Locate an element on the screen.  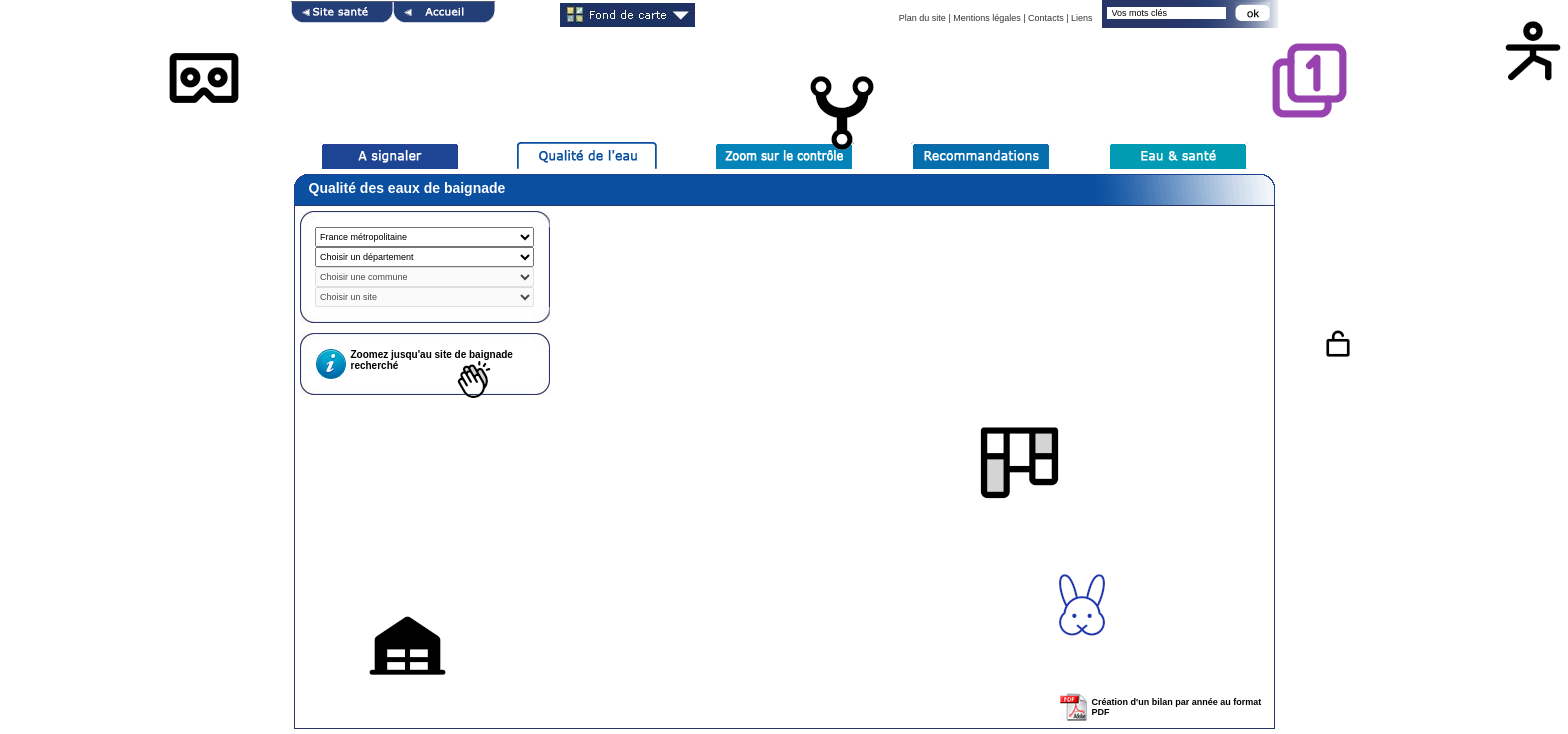
access tai chi or meditation exercises is located at coordinates (1533, 53).